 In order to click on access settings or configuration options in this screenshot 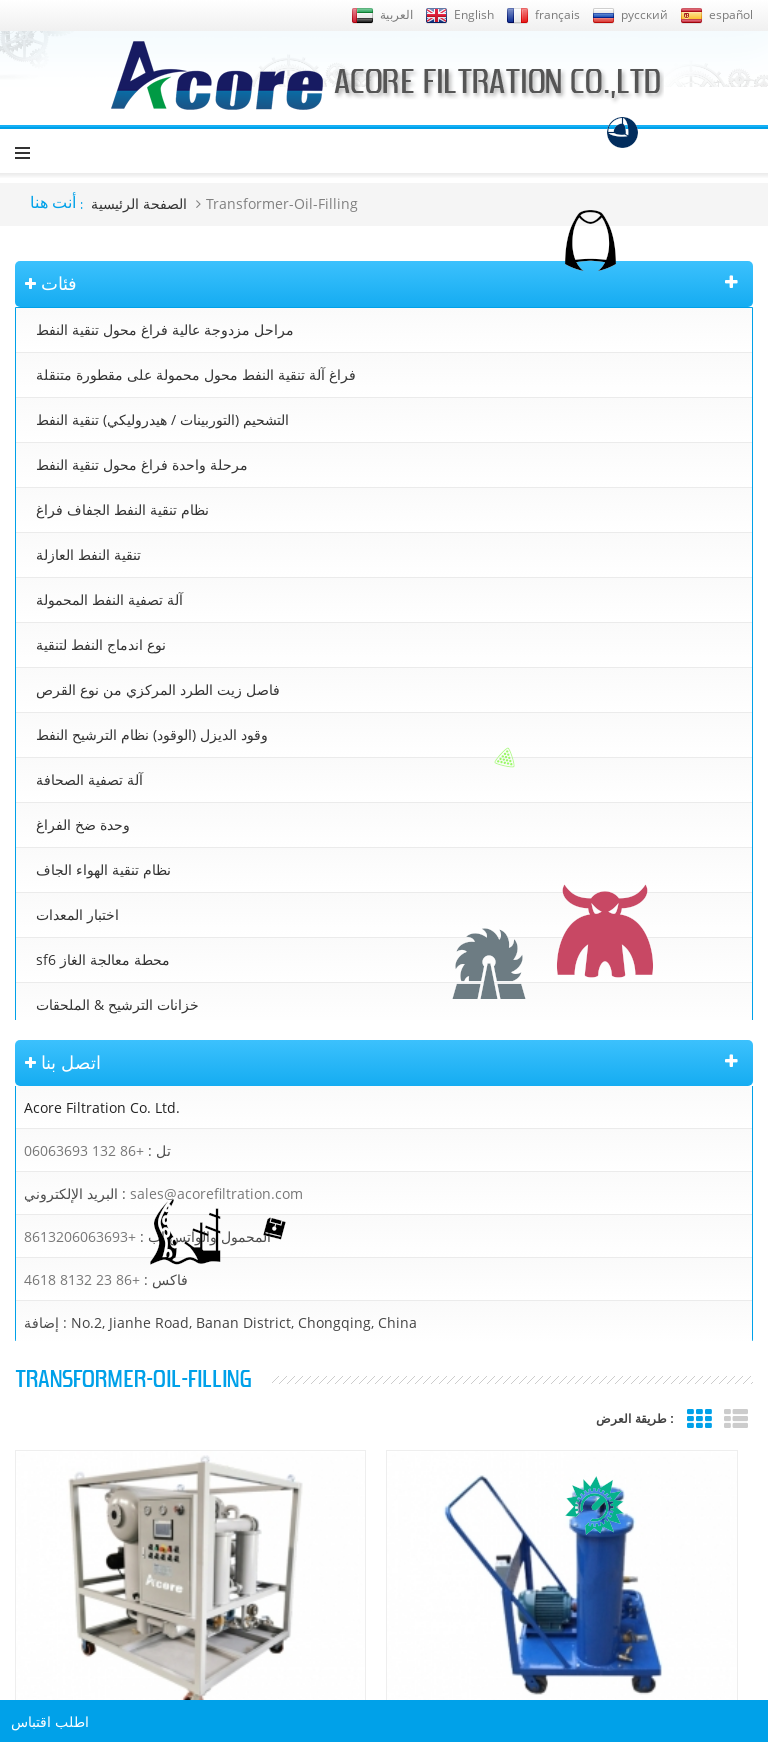, I will do `click(594, 1505)`.